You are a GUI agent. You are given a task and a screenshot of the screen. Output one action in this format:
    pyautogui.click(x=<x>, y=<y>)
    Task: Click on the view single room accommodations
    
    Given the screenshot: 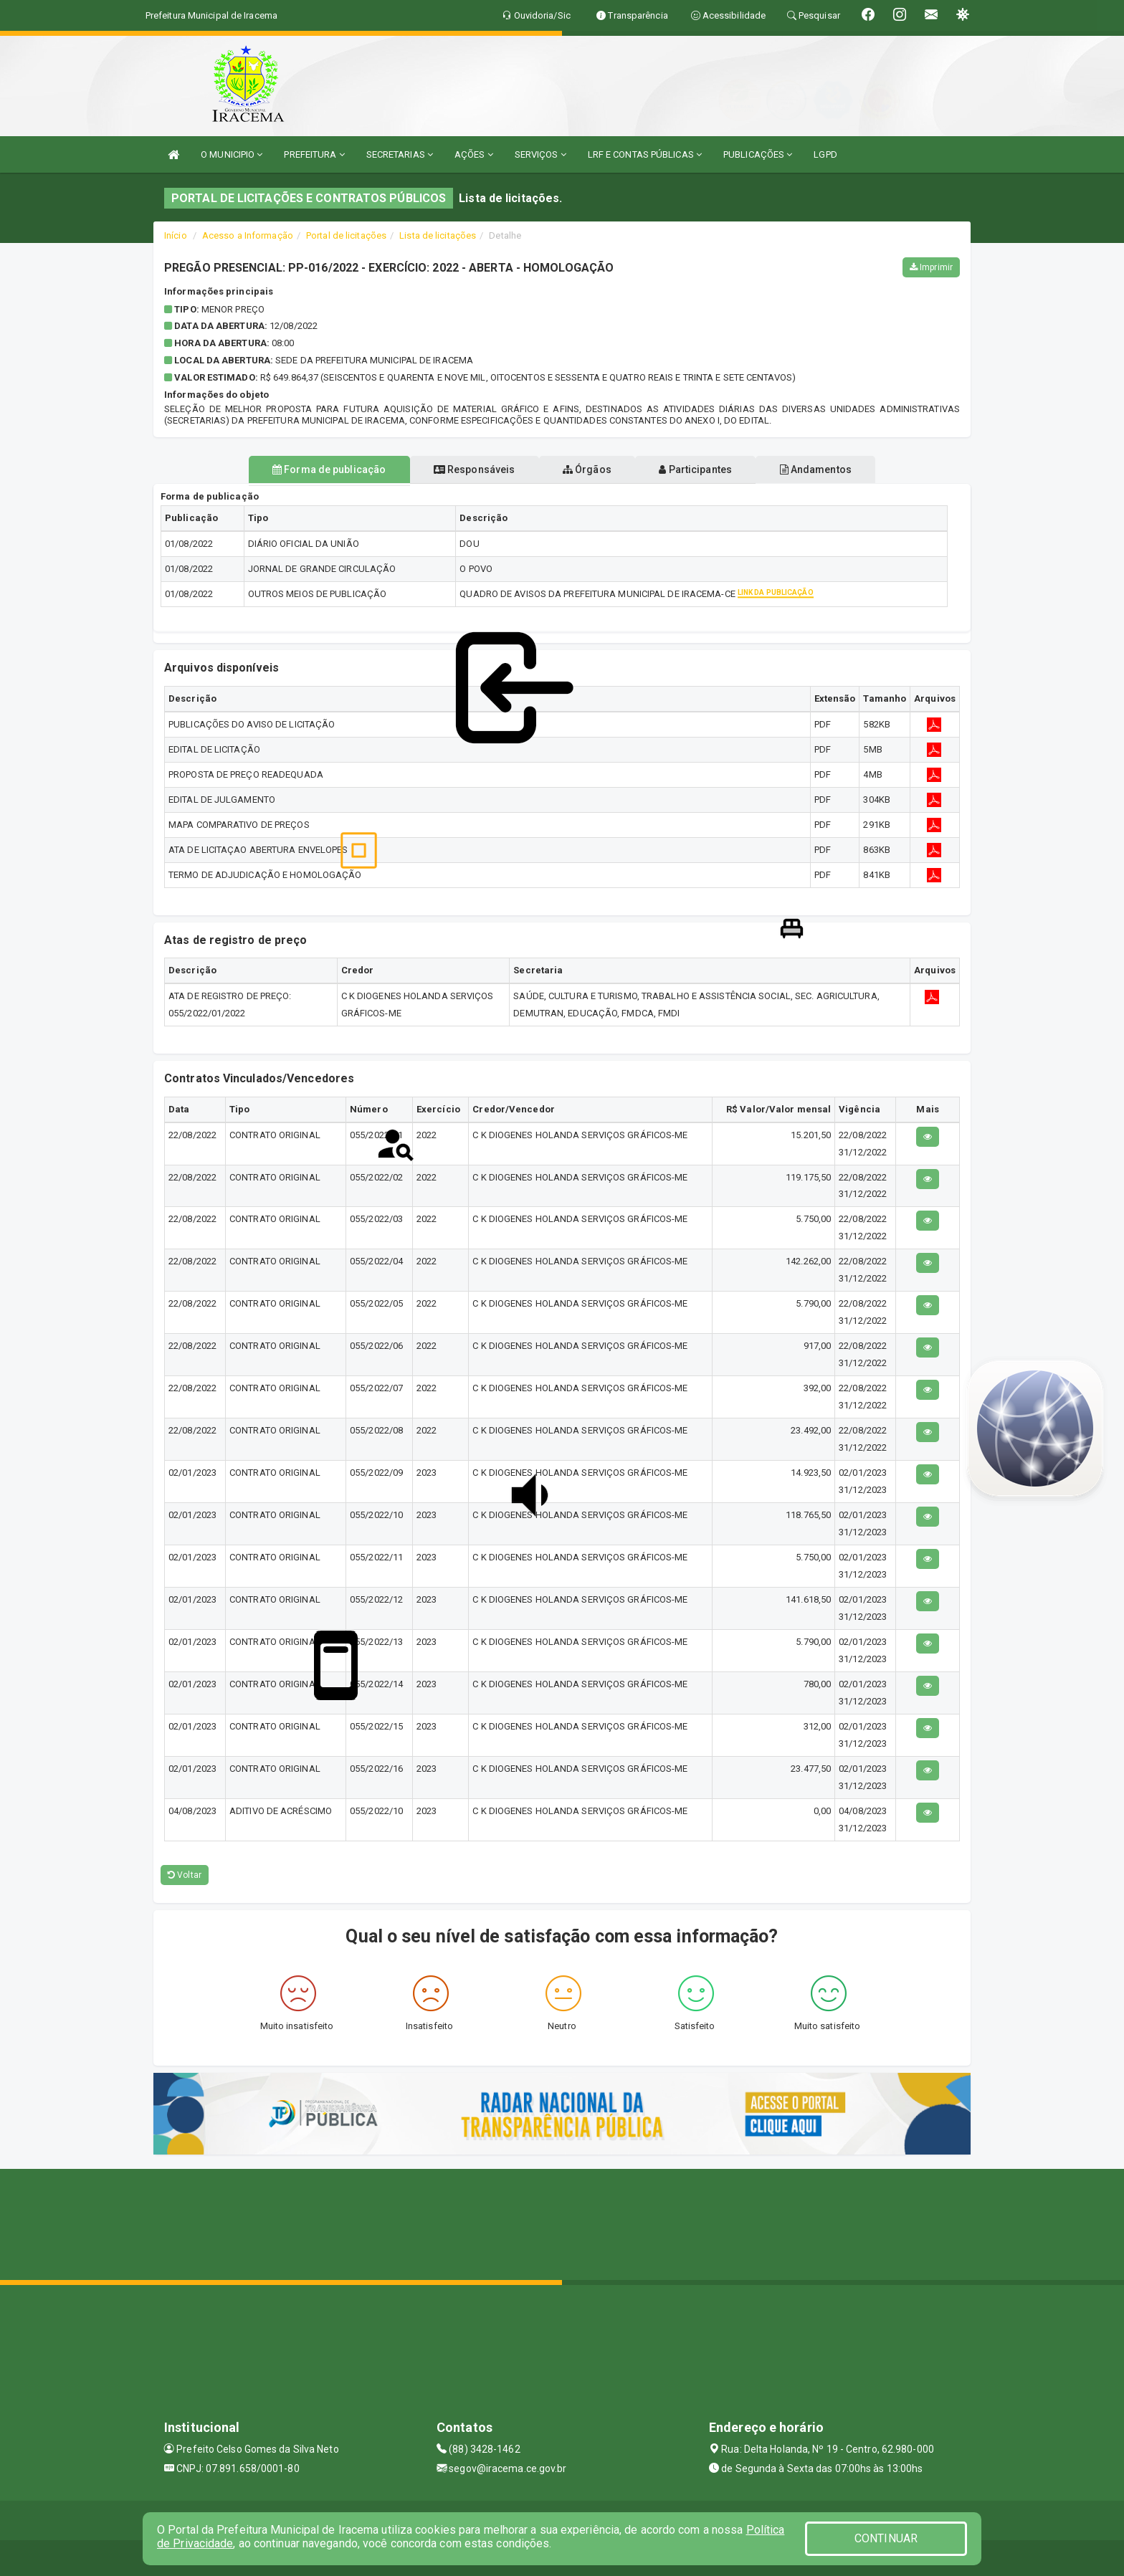 What is the action you would take?
    pyautogui.click(x=791, y=928)
    